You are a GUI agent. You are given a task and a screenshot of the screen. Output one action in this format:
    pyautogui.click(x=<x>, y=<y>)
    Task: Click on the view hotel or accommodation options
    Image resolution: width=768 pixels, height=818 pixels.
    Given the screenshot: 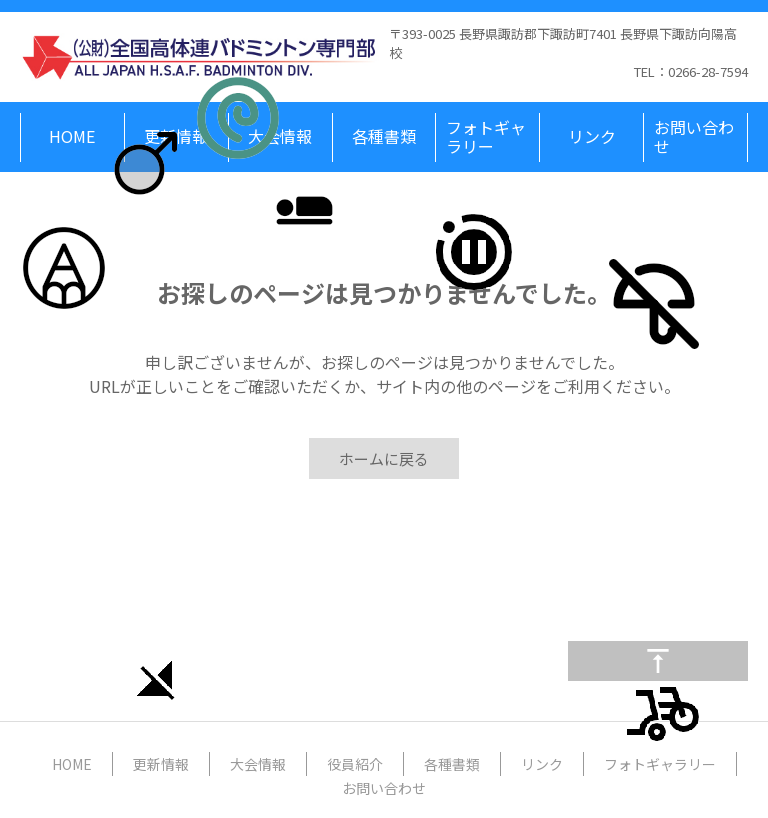 What is the action you would take?
    pyautogui.click(x=304, y=210)
    